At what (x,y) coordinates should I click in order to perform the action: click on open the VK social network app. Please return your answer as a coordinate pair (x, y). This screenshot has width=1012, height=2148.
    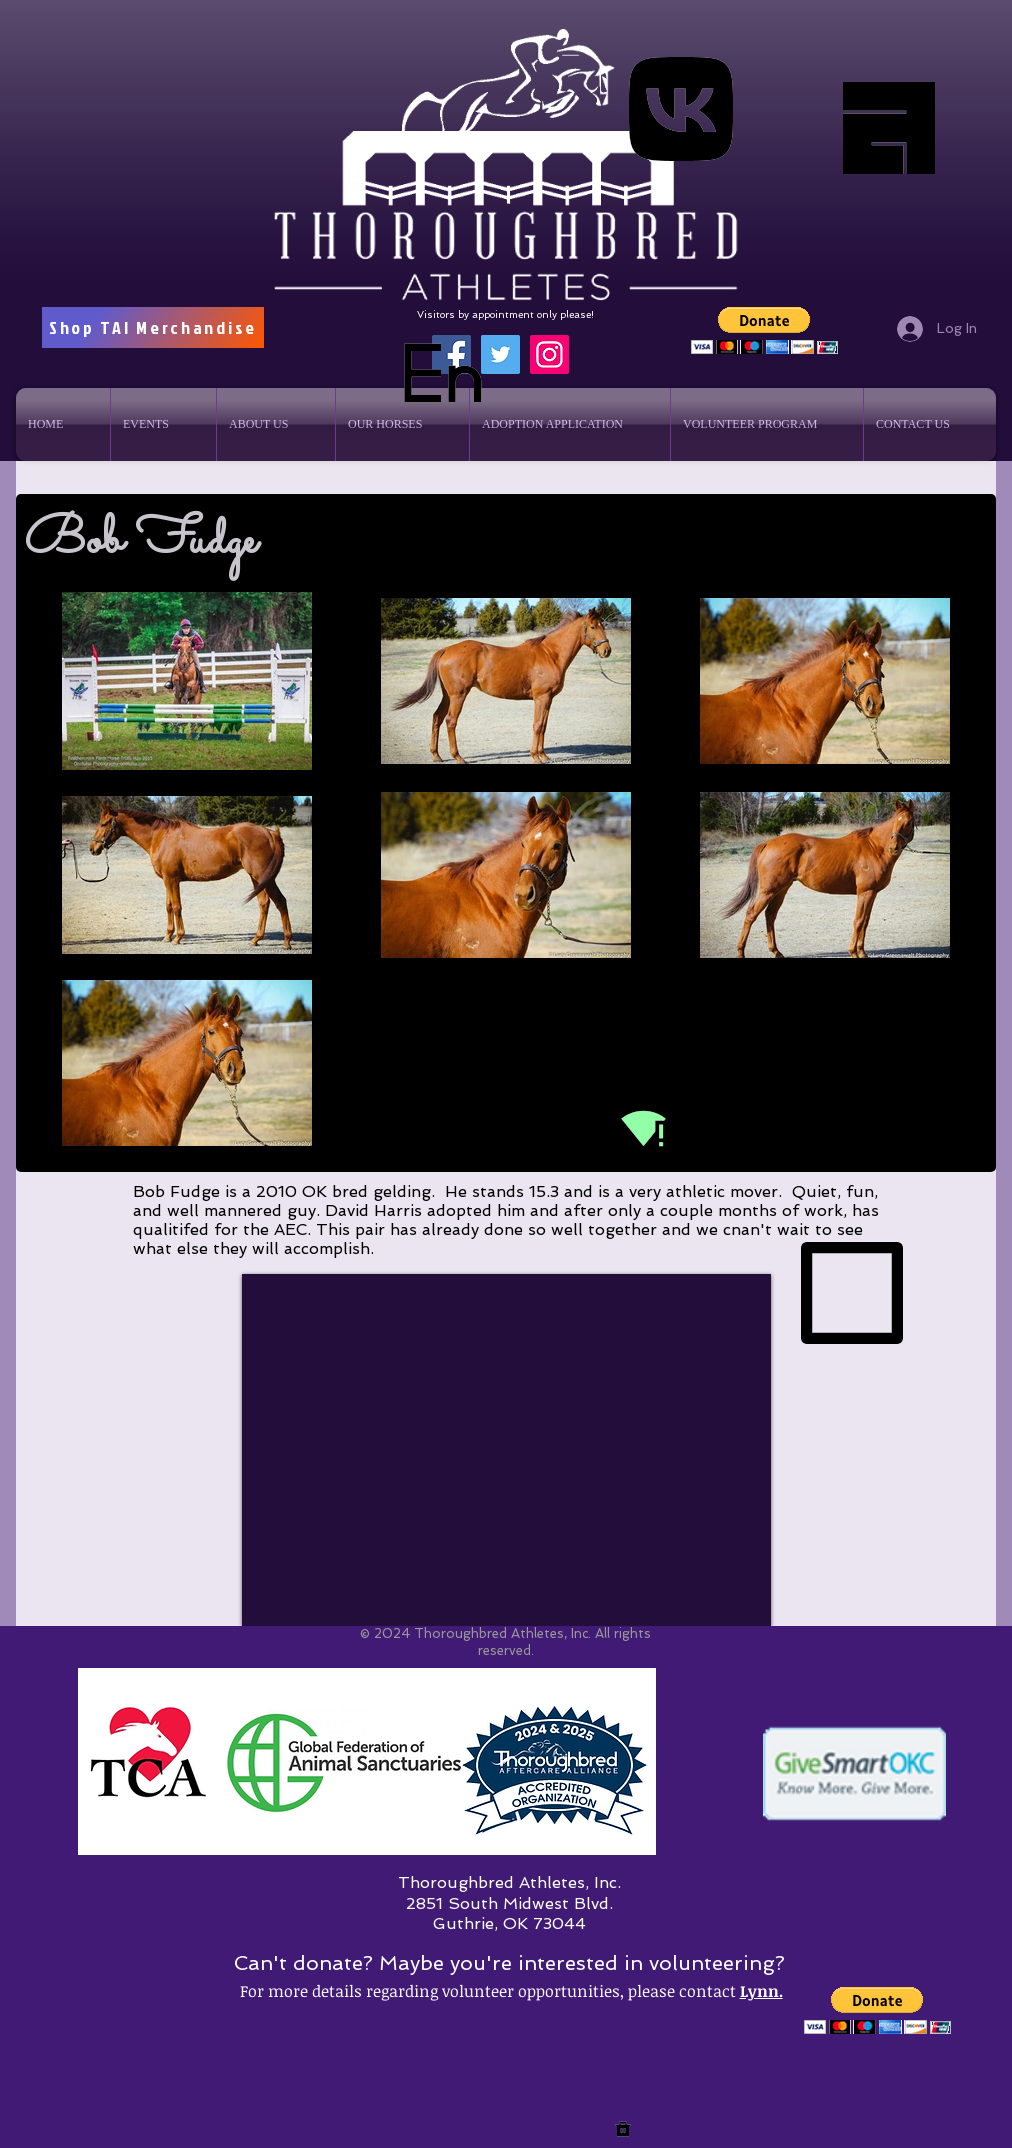
    Looking at the image, I should click on (681, 109).